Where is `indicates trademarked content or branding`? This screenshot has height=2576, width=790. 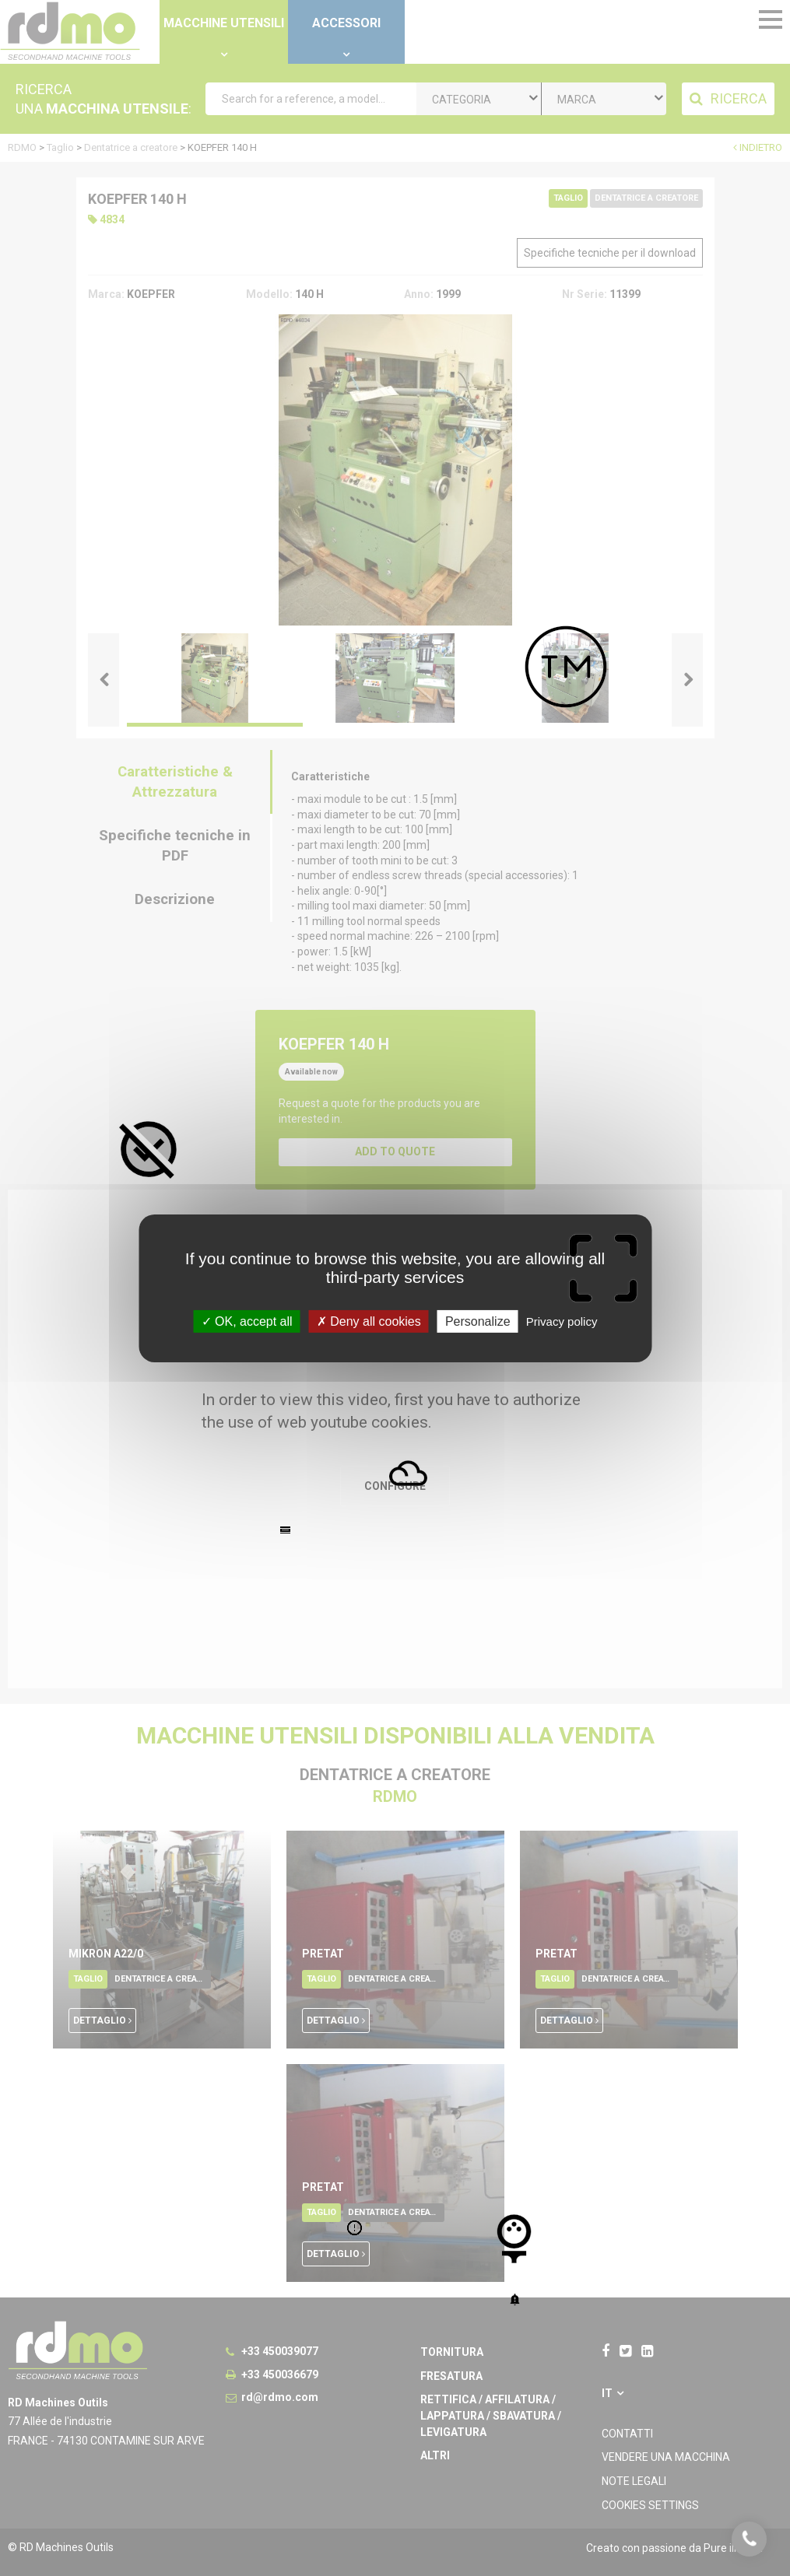
indicates trademarked content or branding is located at coordinates (566, 667).